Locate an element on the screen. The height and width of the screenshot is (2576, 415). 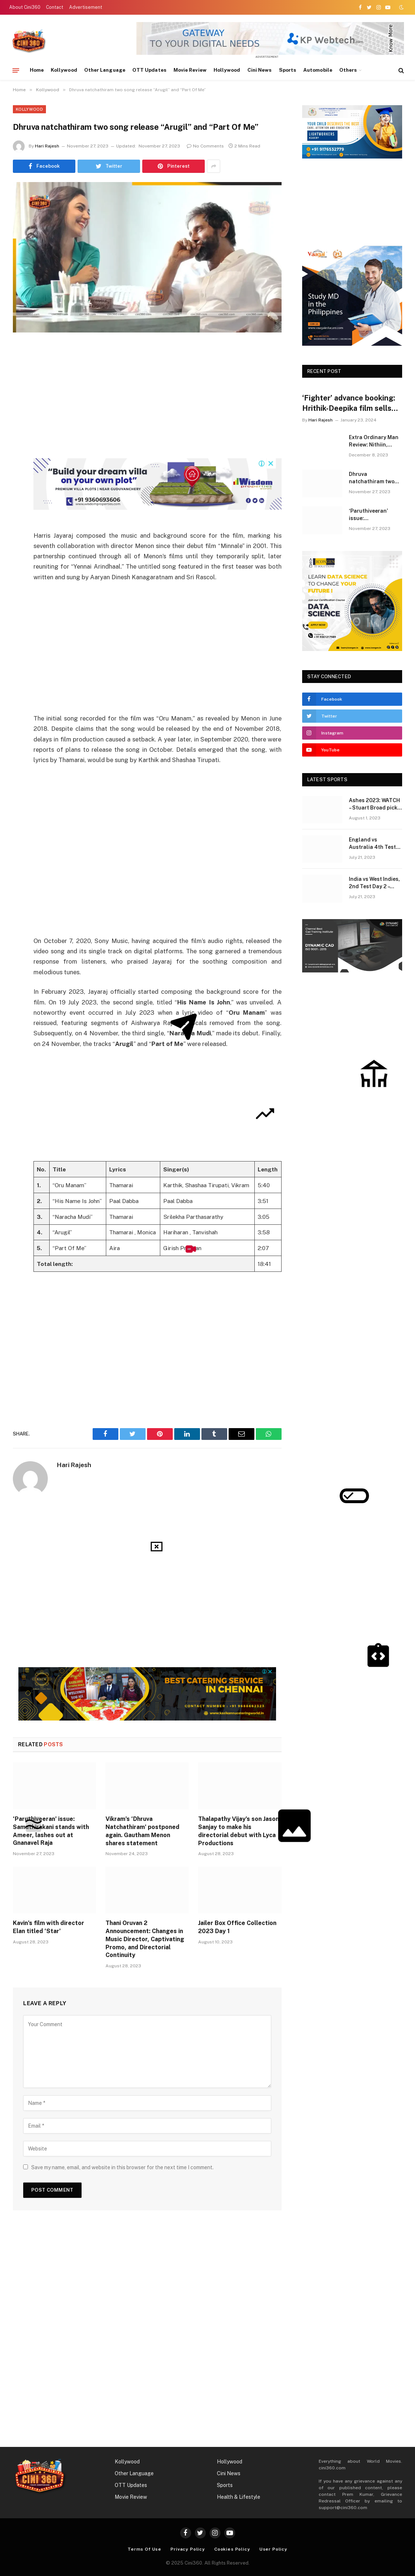
access outdoor or patio-related features is located at coordinates (374, 1073).